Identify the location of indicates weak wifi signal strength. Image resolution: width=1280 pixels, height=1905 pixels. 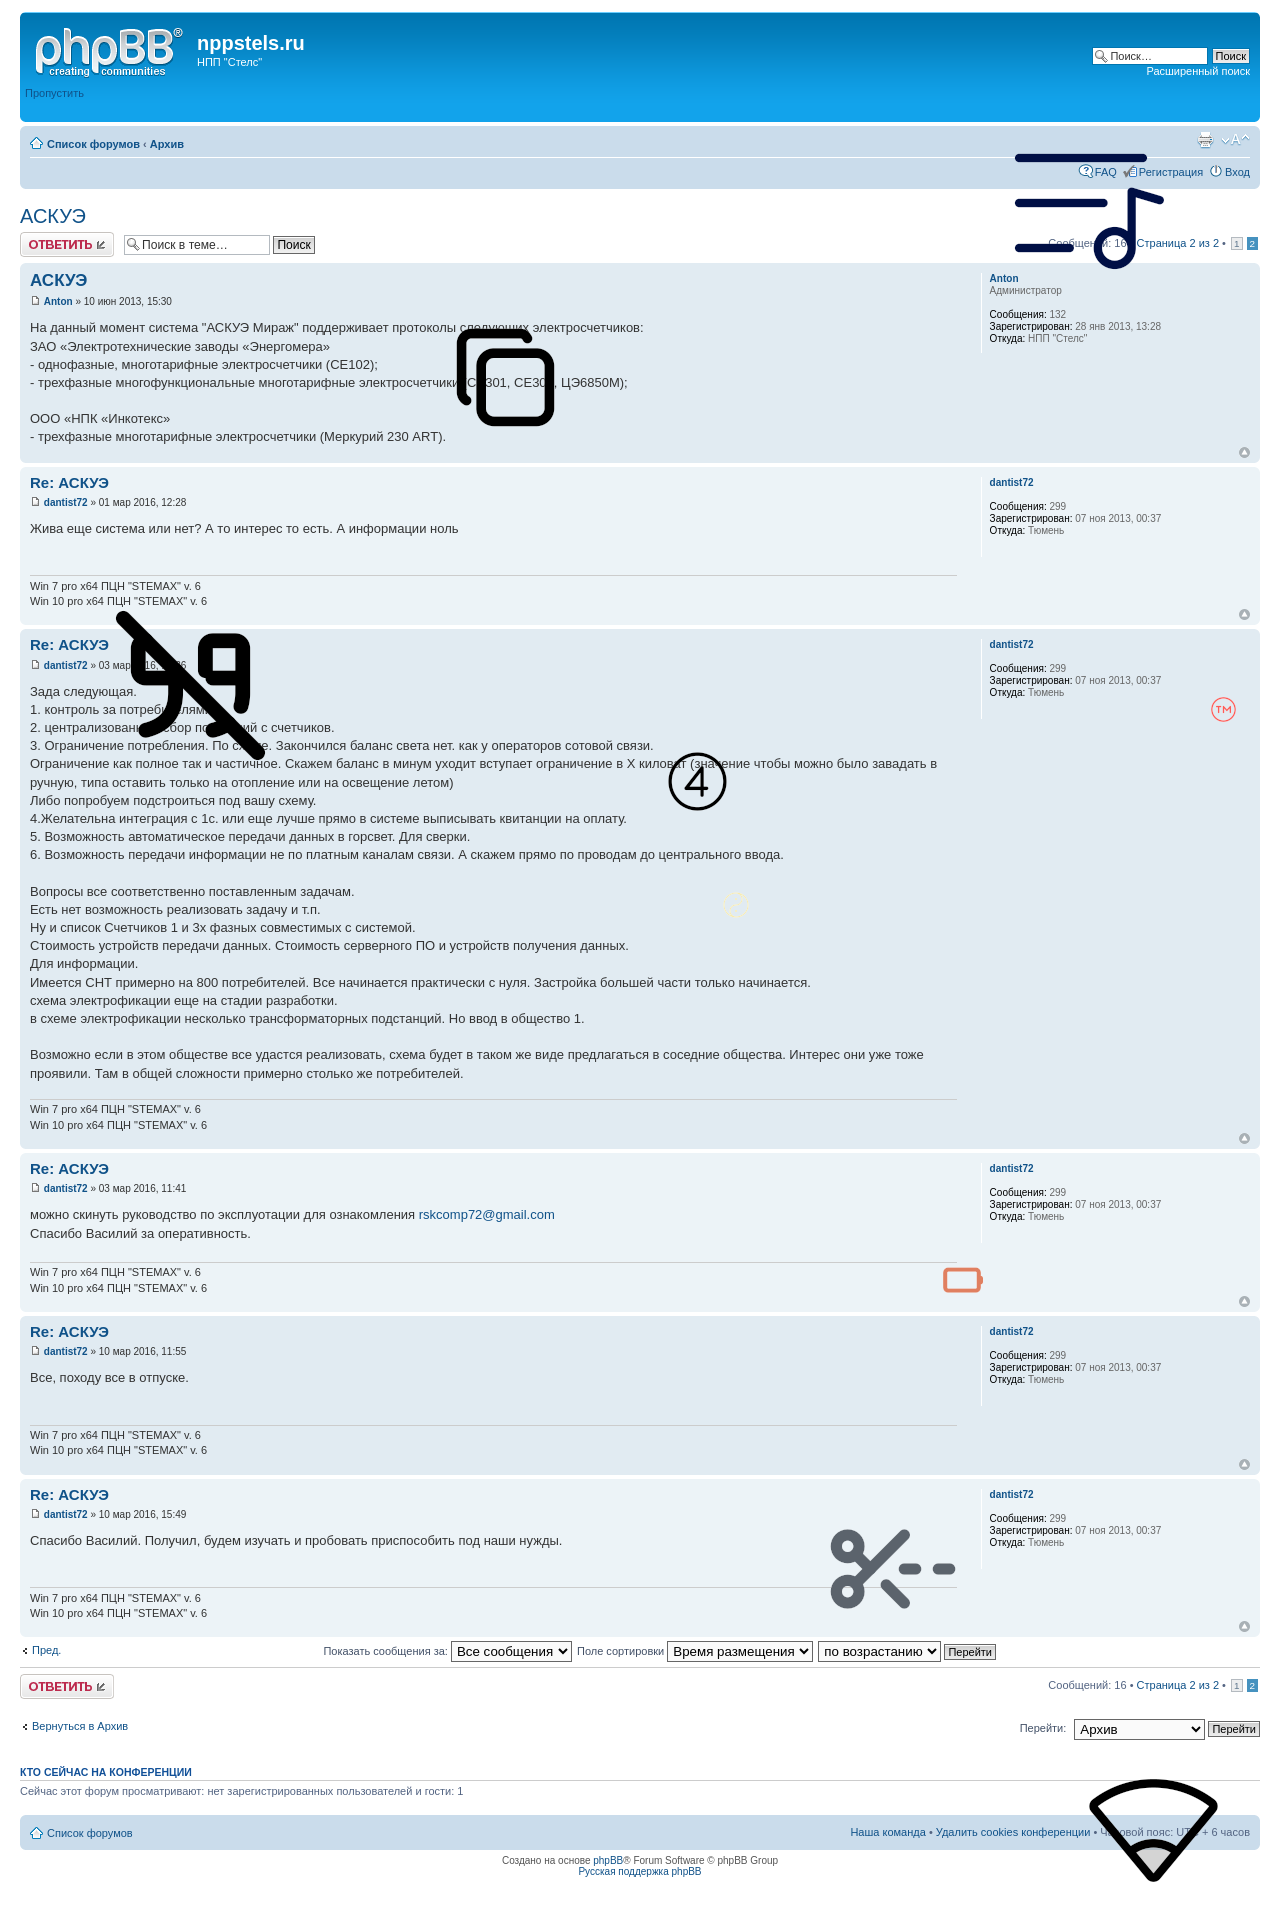
(1153, 1830).